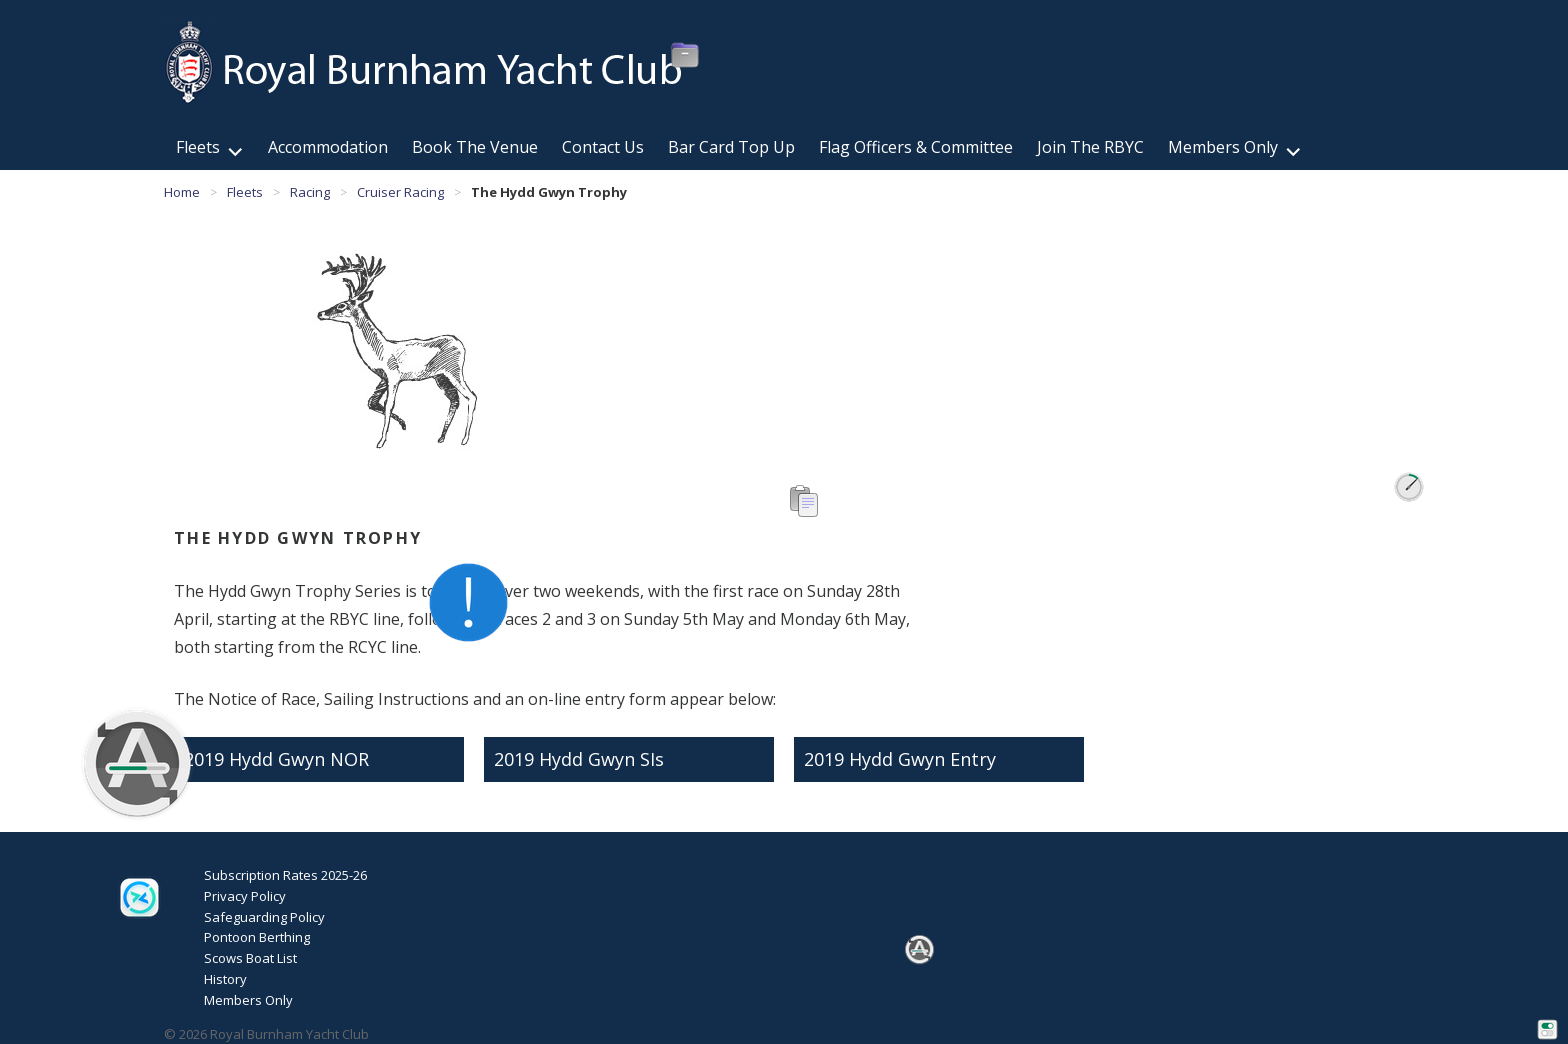 The width and height of the screenshot is (1568, 1044). Describe the element at coordinates (919, 949) in the screenshot. I see `check for available software updates` at that location.